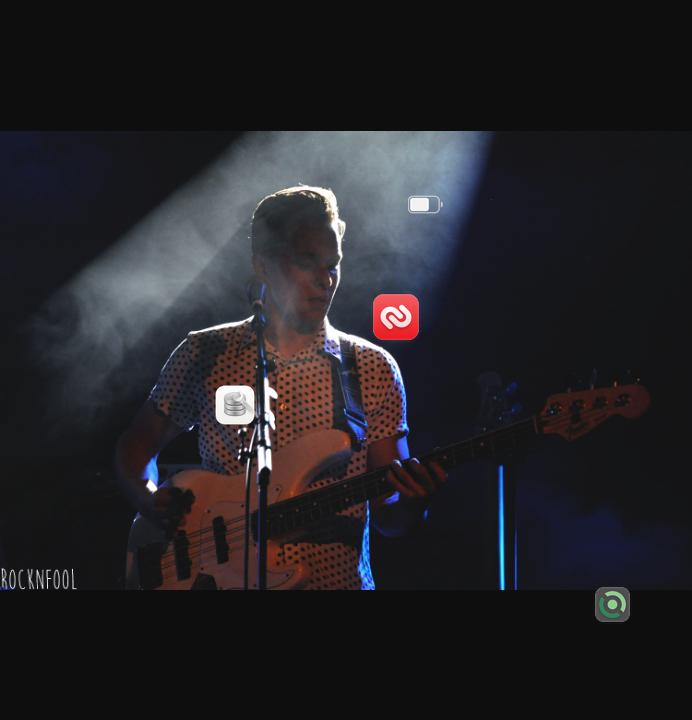 This screenshot has height=720, width=692. What do you see at coordinates (425, 204) in the screenshot?
I see `indicates battery level at 60% charge` at bounding box center [425, 204].